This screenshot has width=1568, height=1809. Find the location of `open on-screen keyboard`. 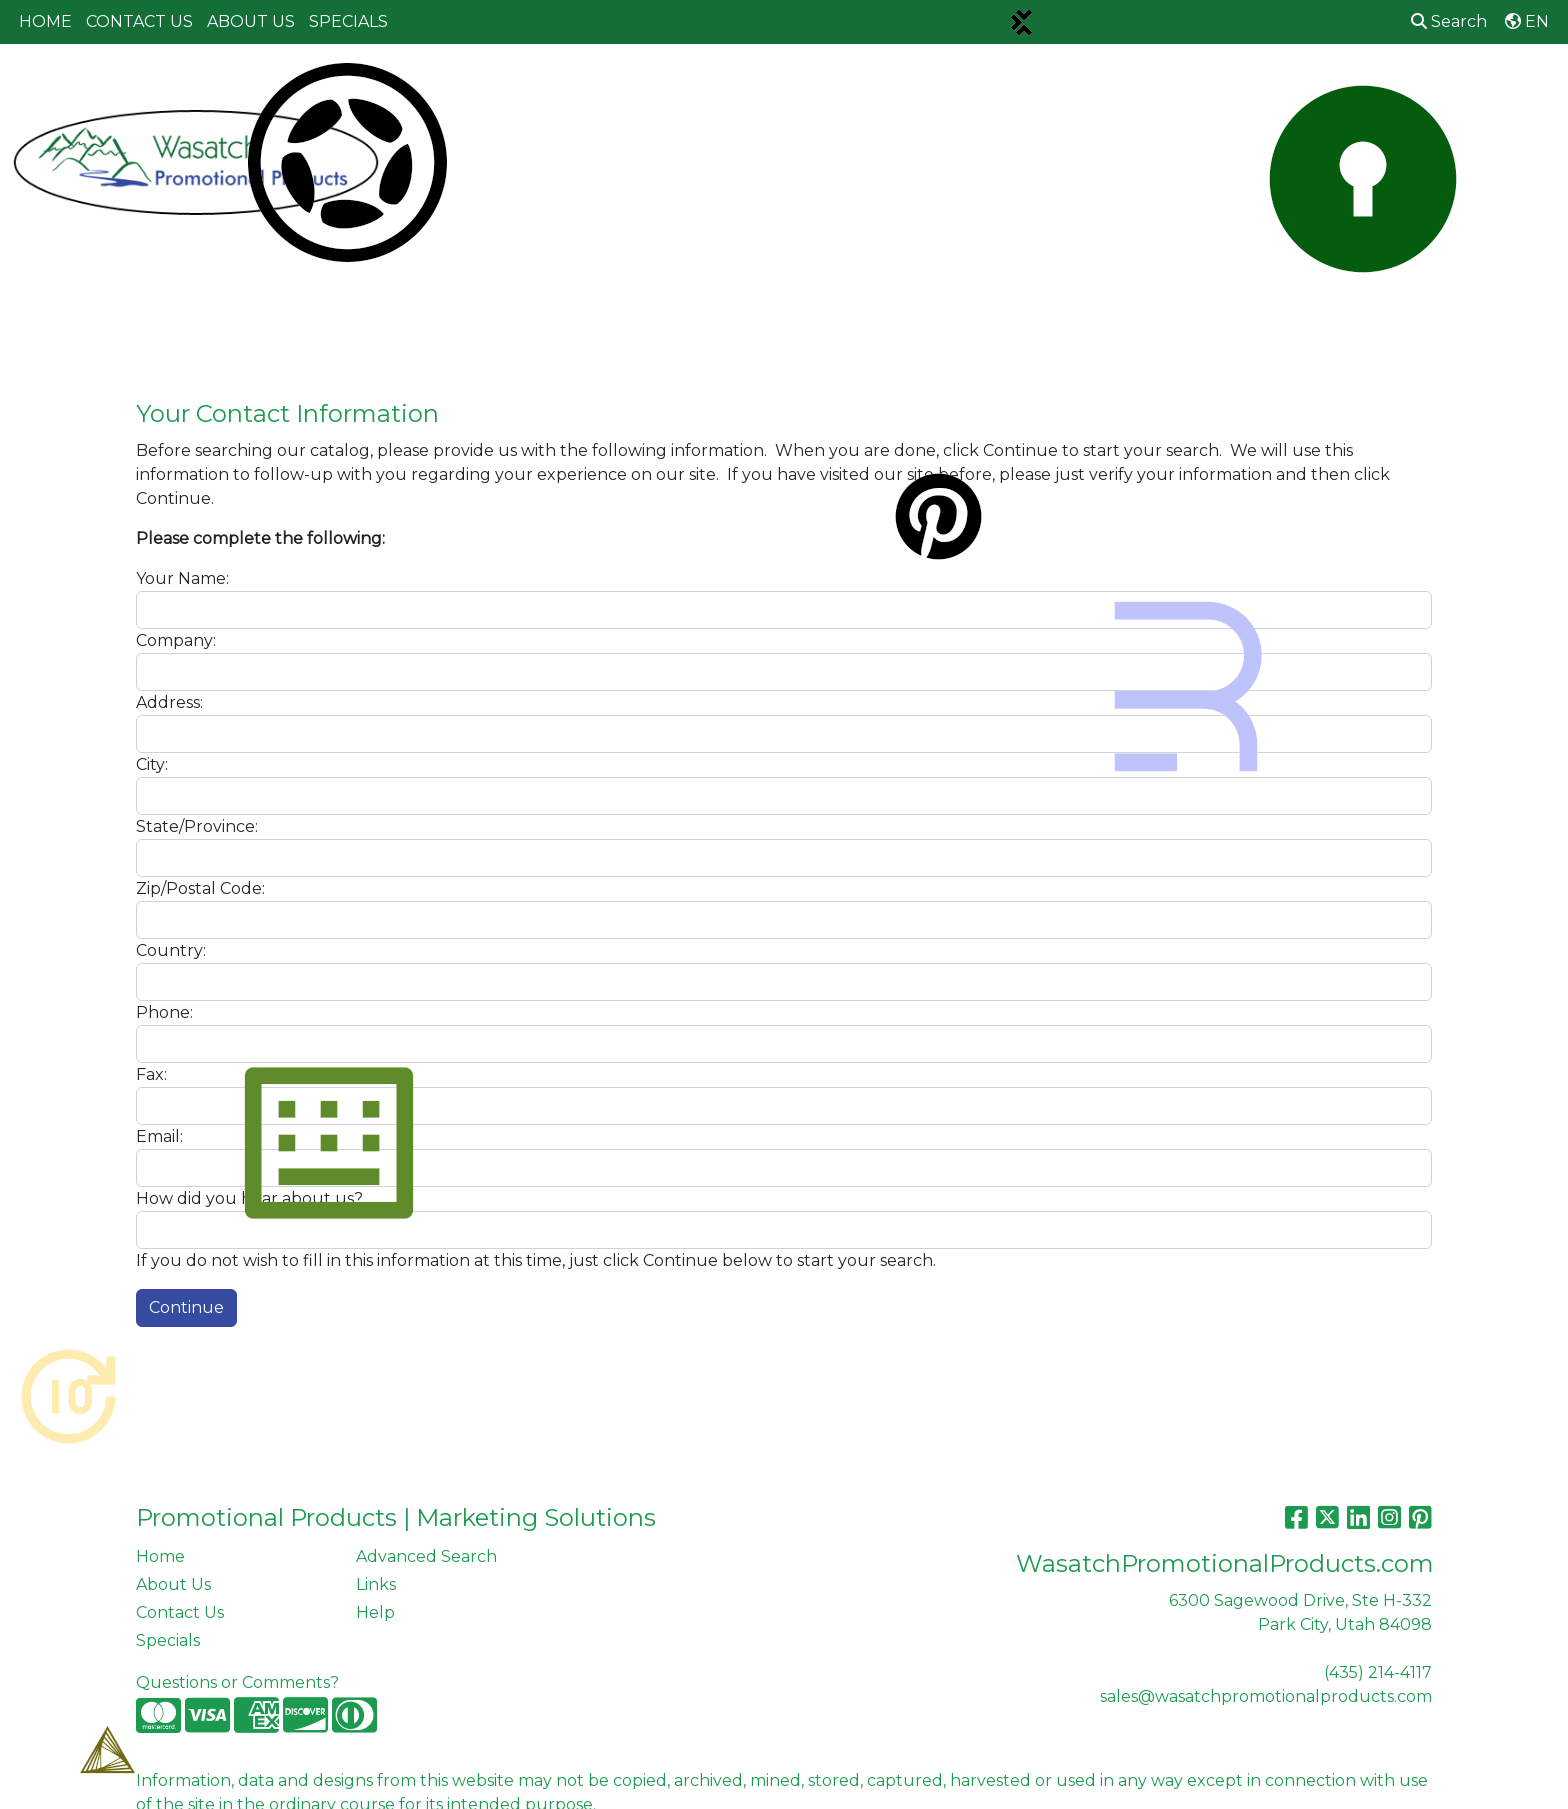

open on-screen keyboard is located at coordinates (329, 1143).